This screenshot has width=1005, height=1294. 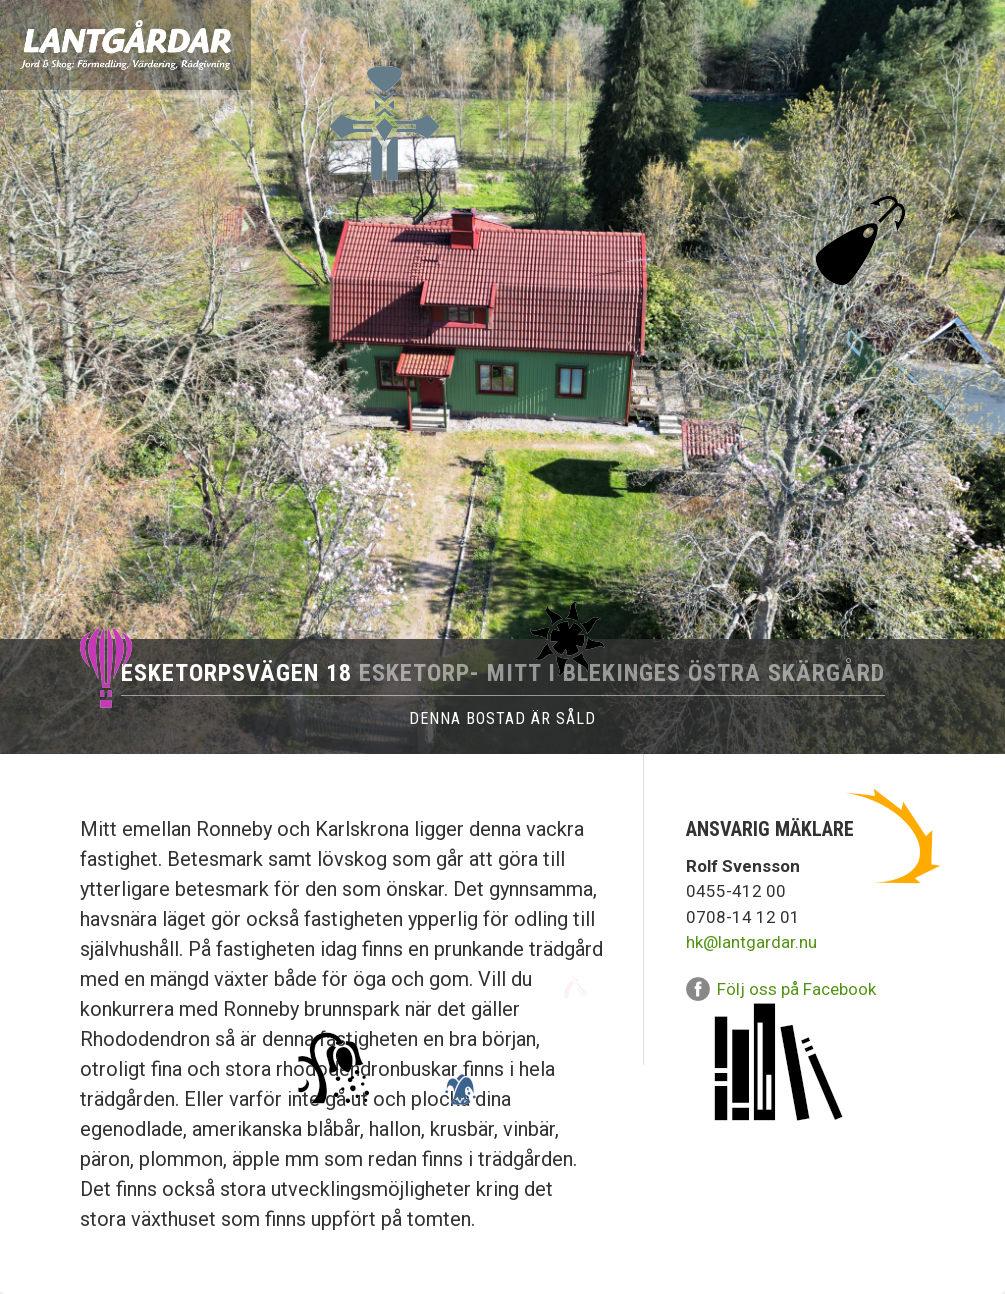 I want to click on select a sword or melee weapon in a game inventory, so click(x=384, y=122).